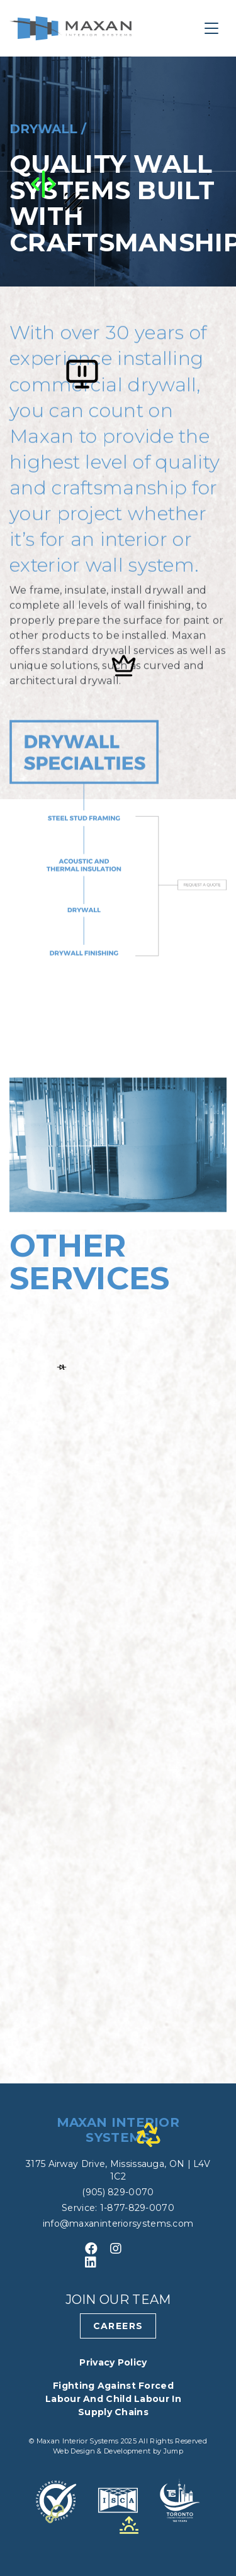 The width and height of the screenshot is (236, 2576). I want to click on indicates recyclable or eco-friendly content, so click(149, 2134).